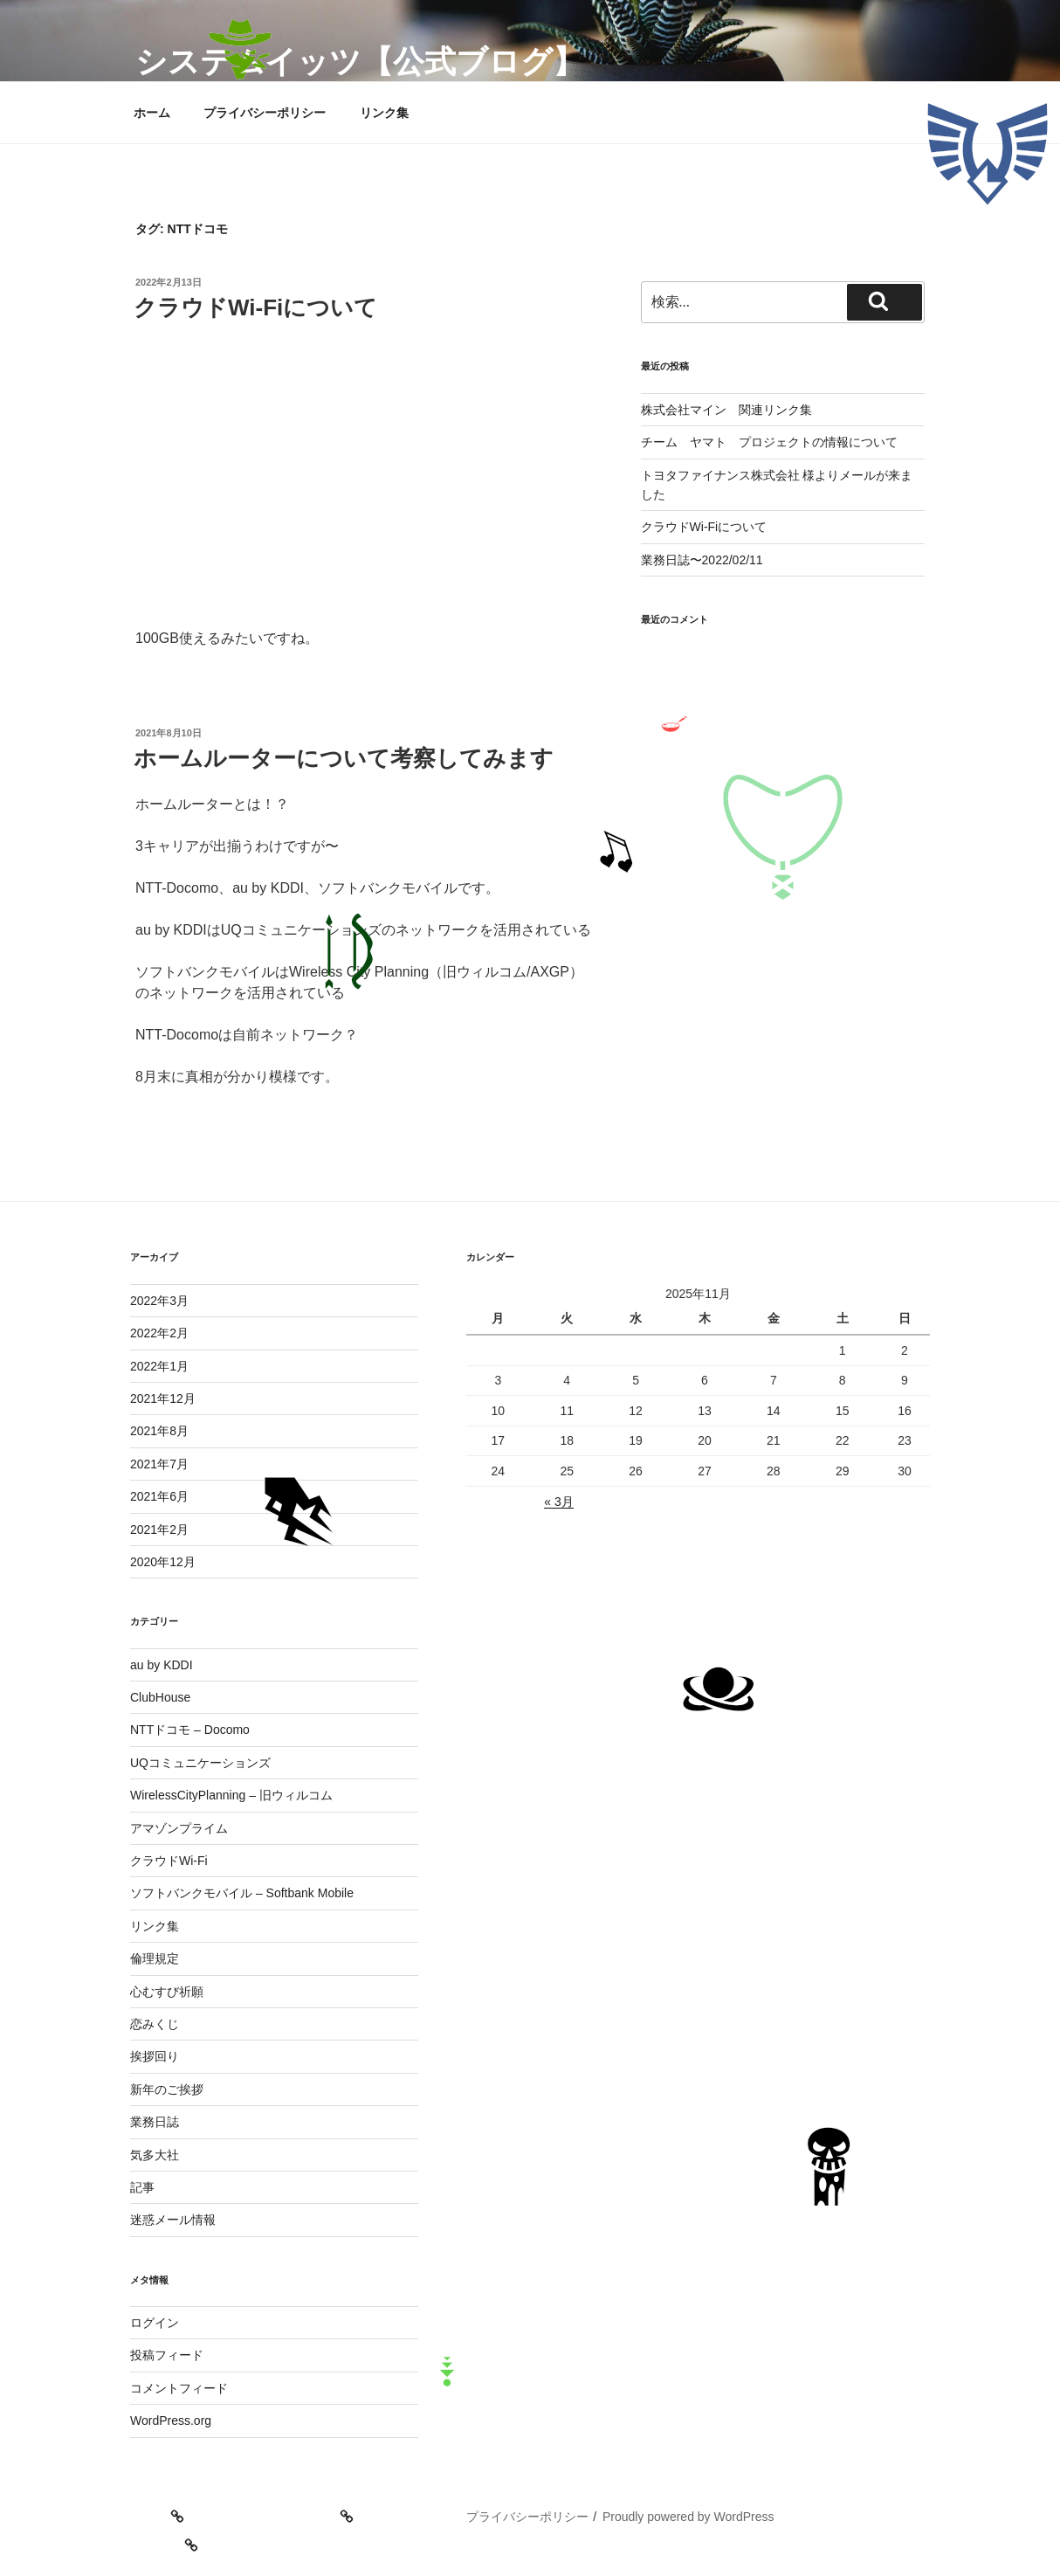 The image size is (1060, 2576). I want to click on represents a planet or celestial body in a space game, so click(719, 1691).